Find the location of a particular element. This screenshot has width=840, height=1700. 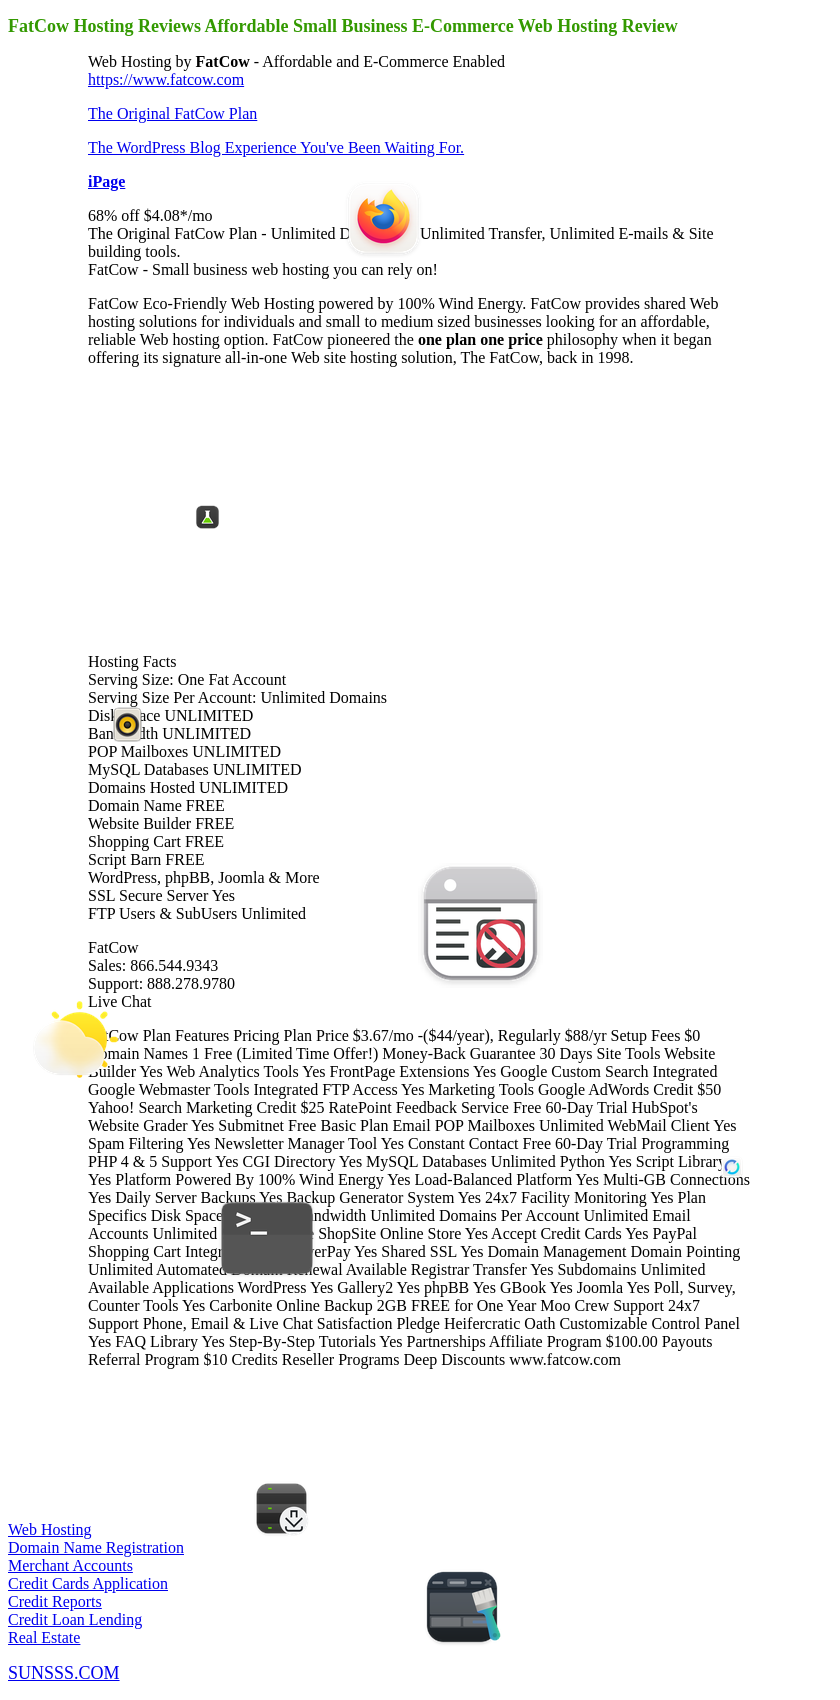

open firefox web browser is located at coordinates (383, 218).